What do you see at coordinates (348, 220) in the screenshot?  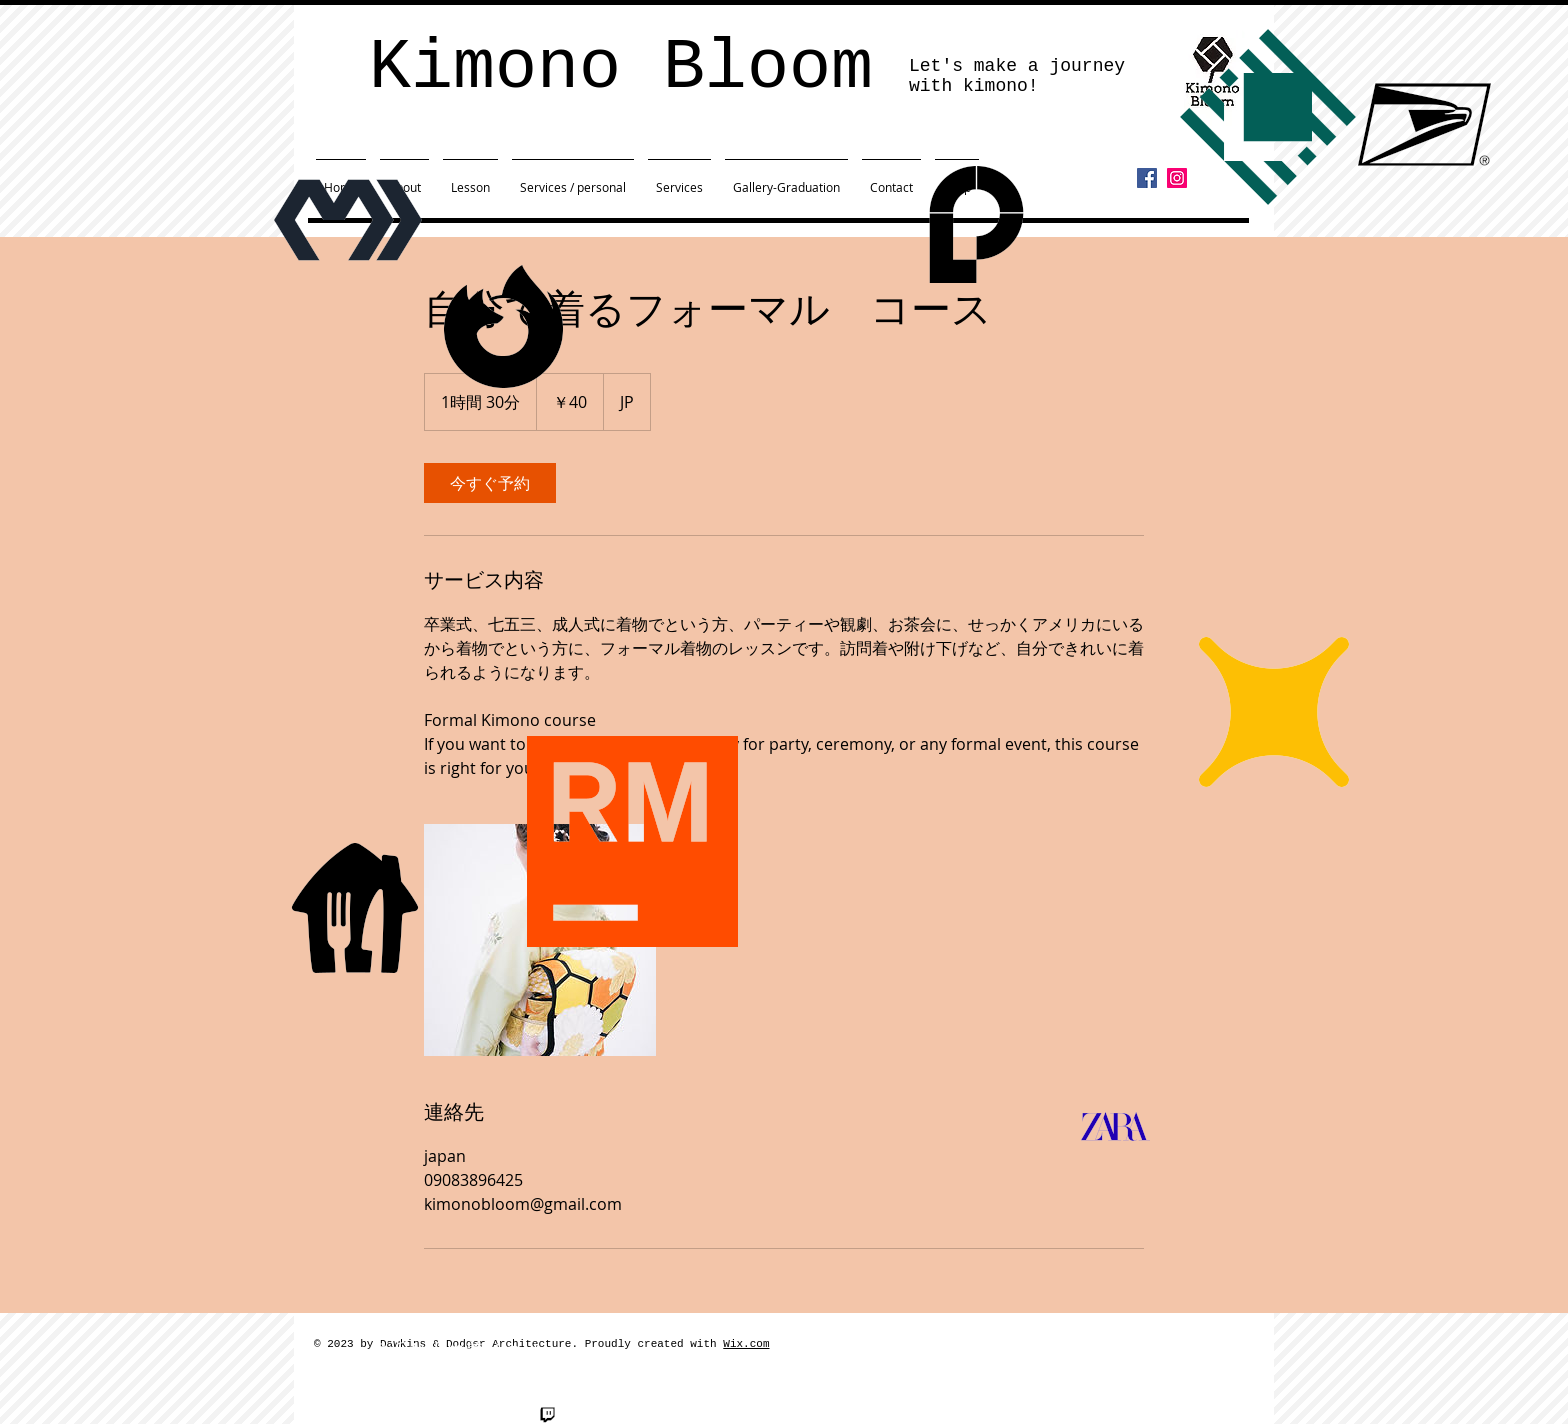 I see `marko javascript framework logo` at bounding box center [348, 220].